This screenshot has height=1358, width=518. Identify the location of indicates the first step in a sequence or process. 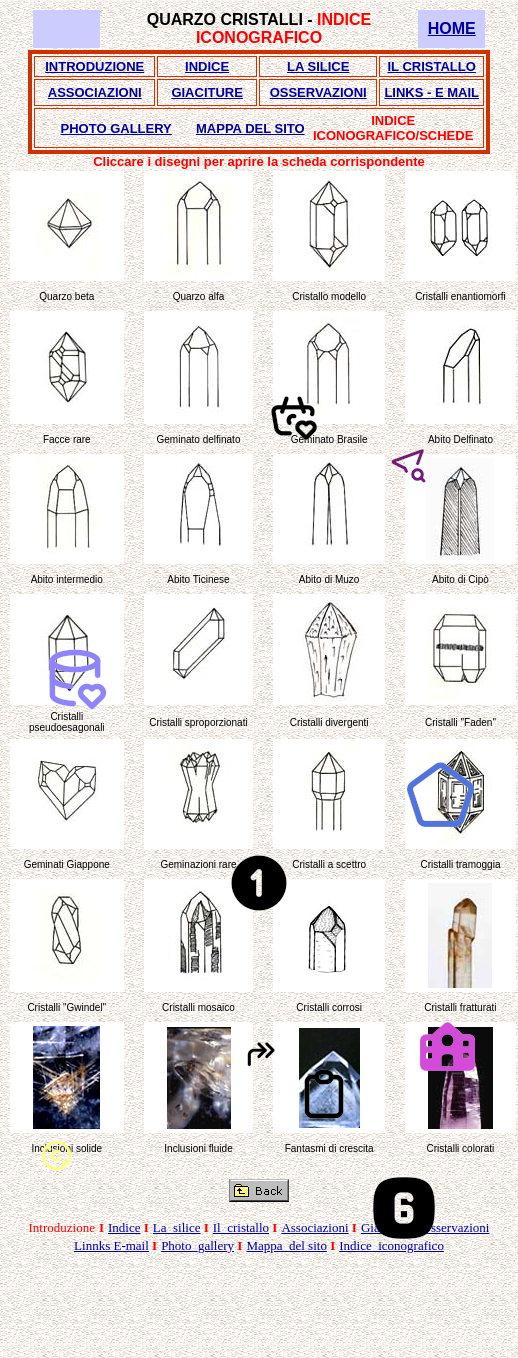
(259, 883).